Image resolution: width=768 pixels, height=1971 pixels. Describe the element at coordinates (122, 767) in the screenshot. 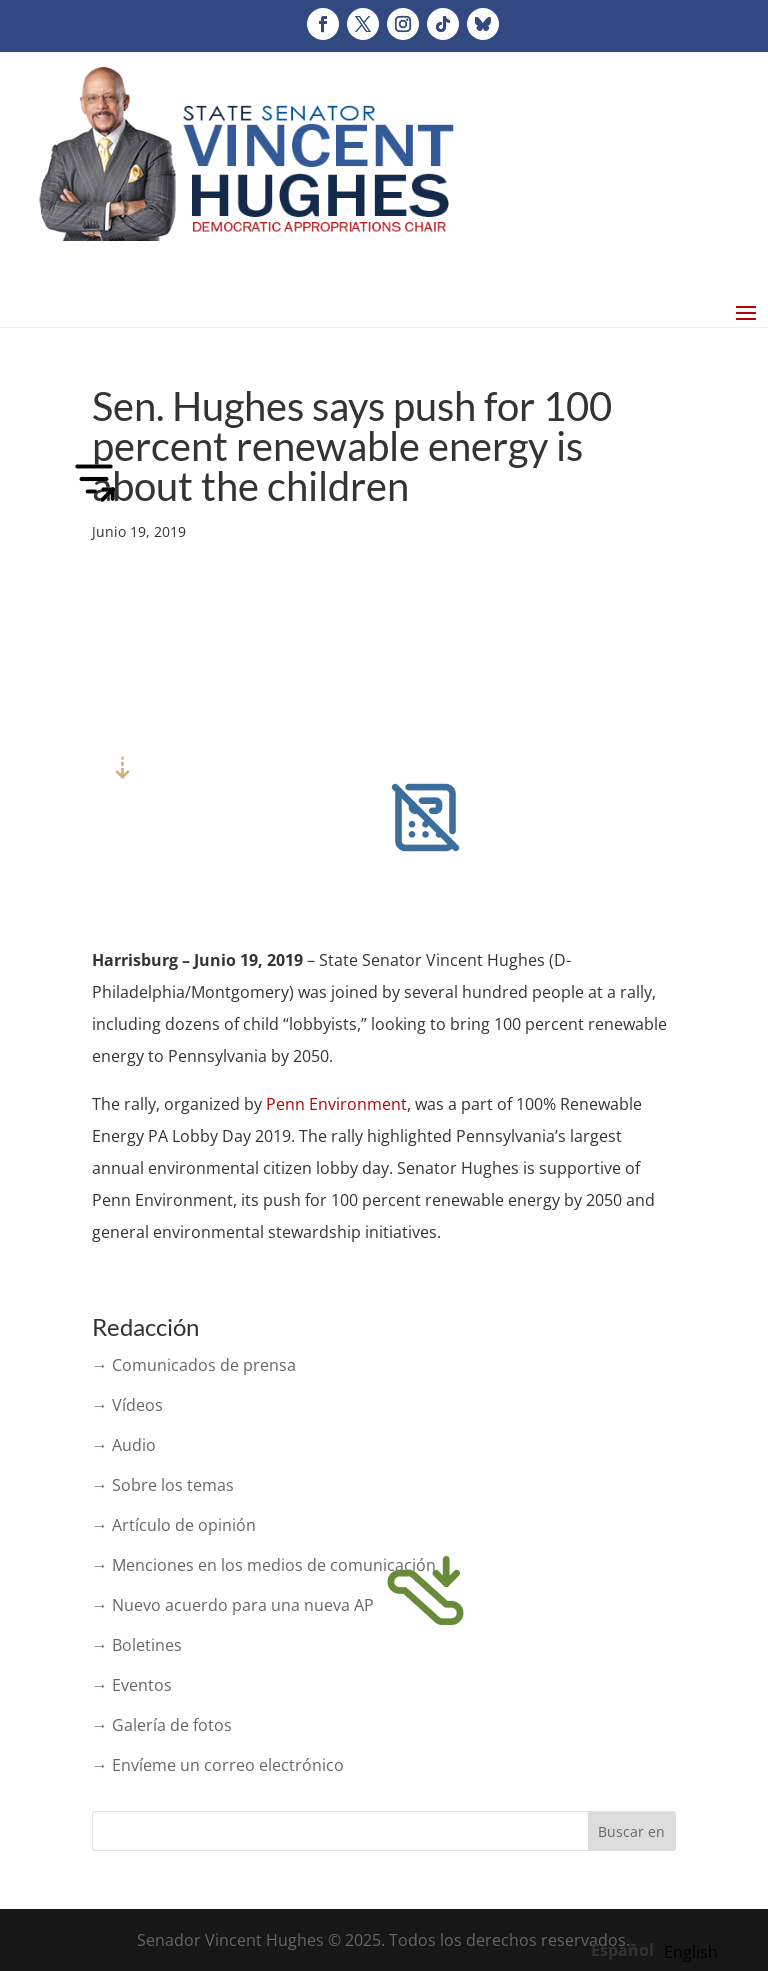

I see `download in progress` at that location.